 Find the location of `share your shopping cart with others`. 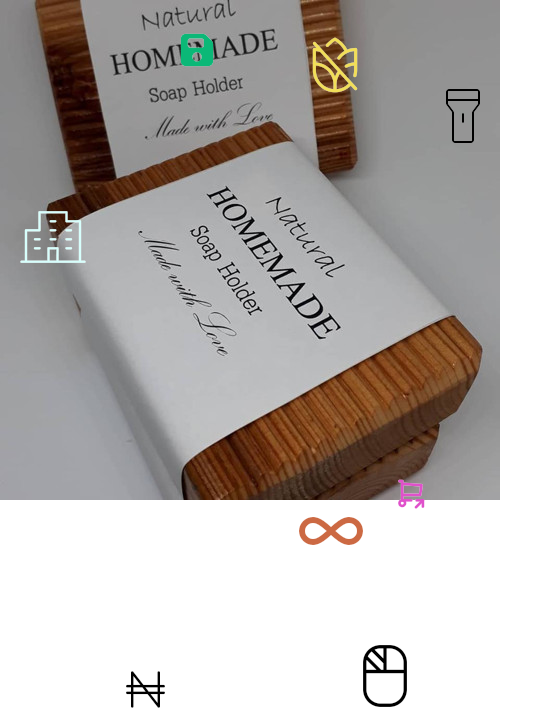

share your shopping cart with others is located at coordinates (410, 493).